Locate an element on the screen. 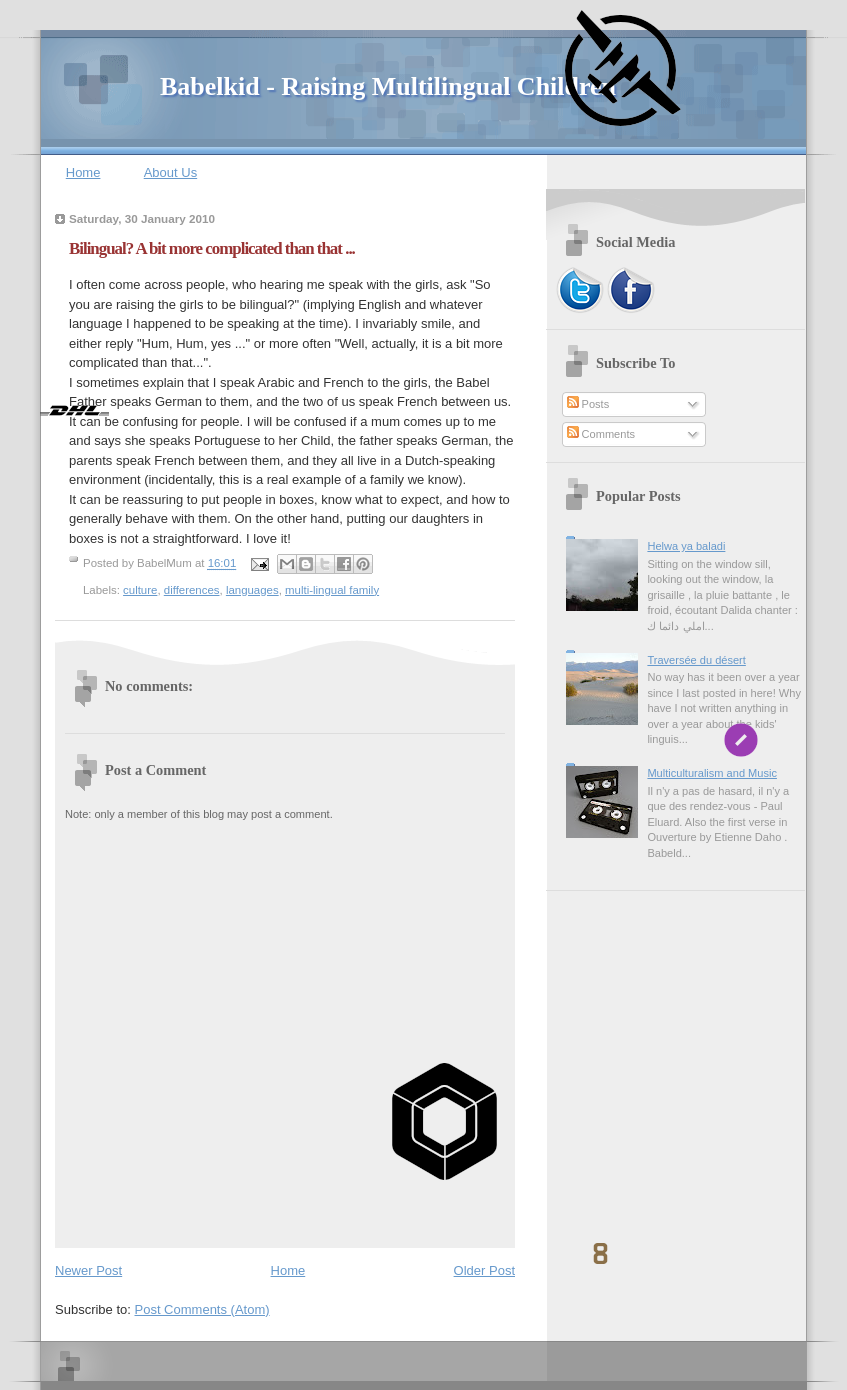 This screenshot has width=847, height=1390. open the Floatplane streaming platform is located at coordinates (623, 68).